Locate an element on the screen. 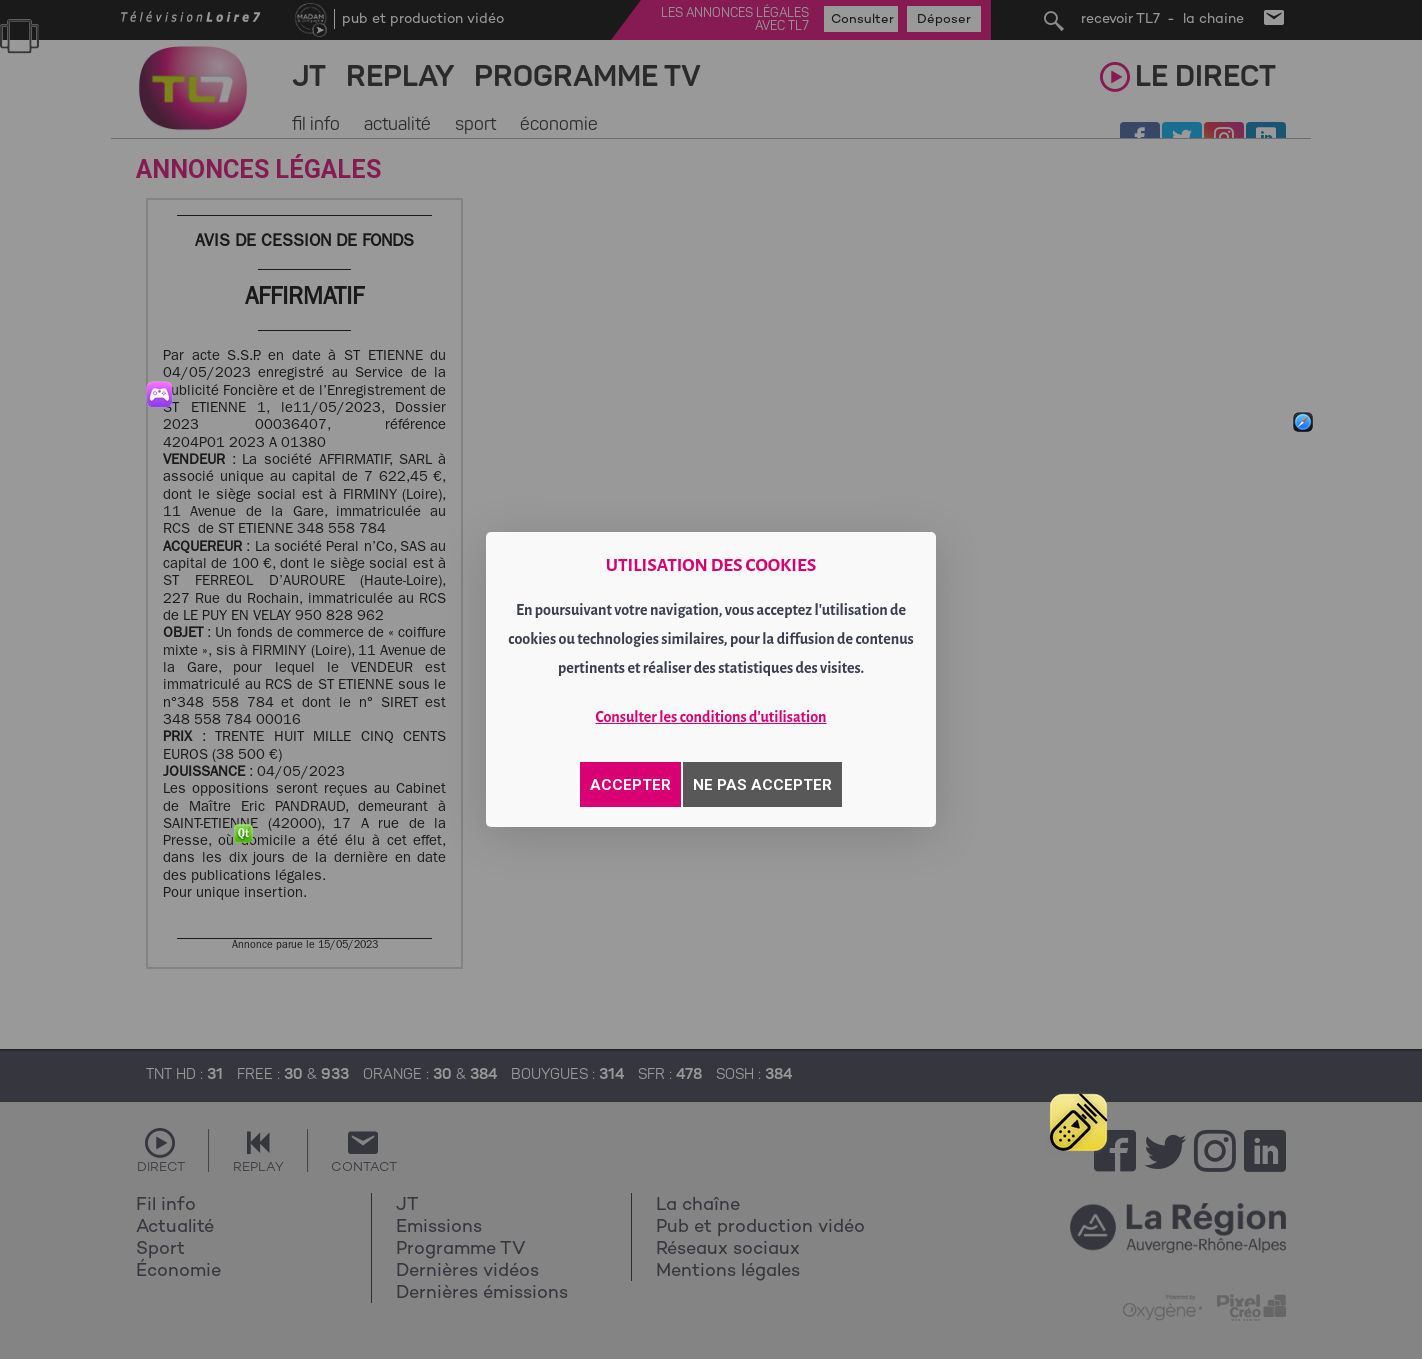 The height and width of the screenshot is (1359, 1422). open gnome arcade gaming app is located at coordinates (159, 394).